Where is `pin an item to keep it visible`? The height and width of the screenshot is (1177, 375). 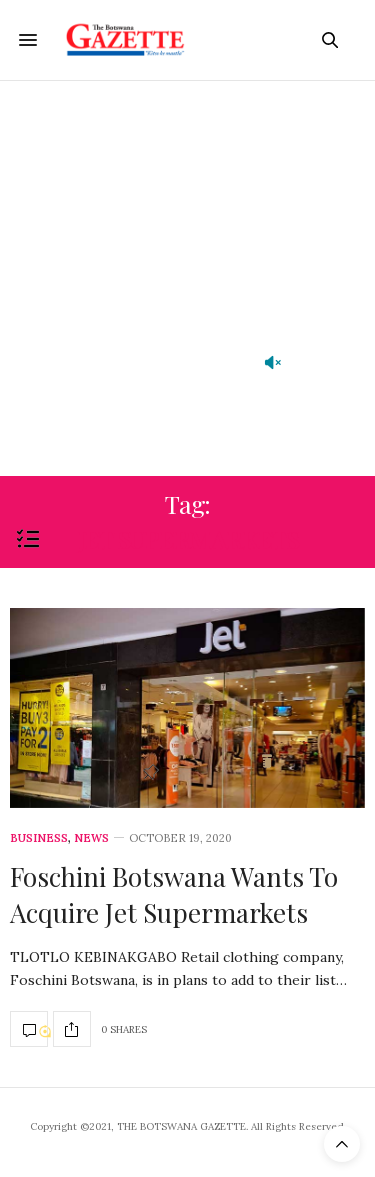
pin an item to keep it visible is located at coordinates (150, 772).